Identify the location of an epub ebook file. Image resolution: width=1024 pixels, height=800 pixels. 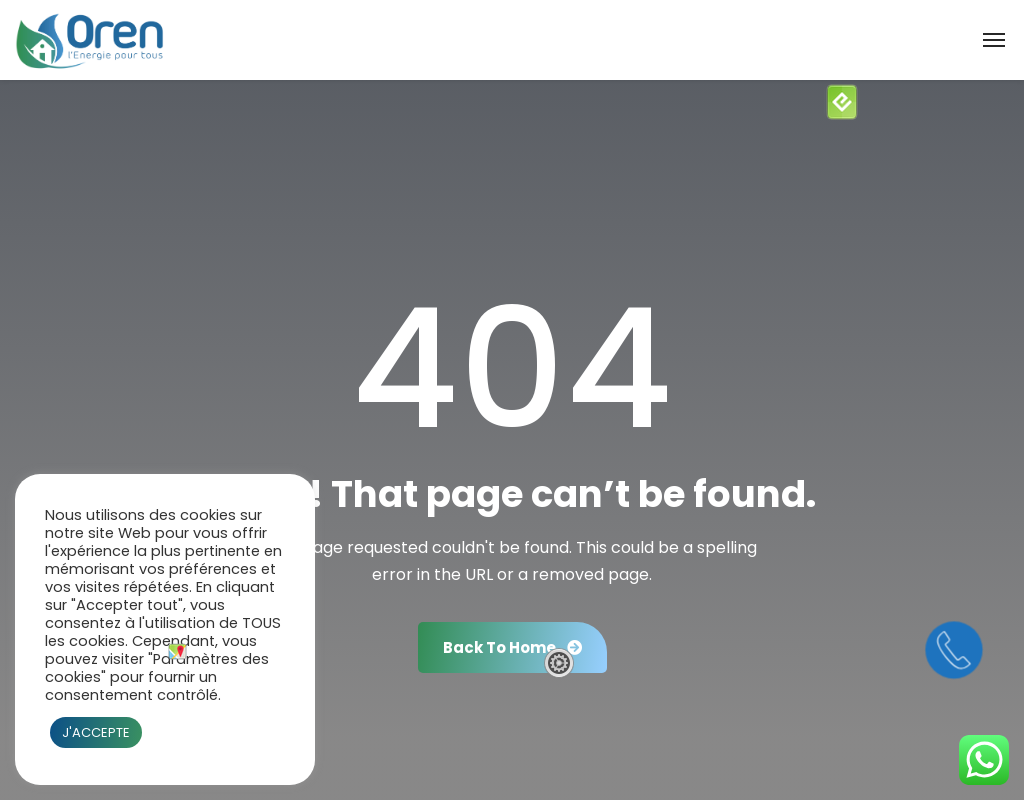
(842, 102).